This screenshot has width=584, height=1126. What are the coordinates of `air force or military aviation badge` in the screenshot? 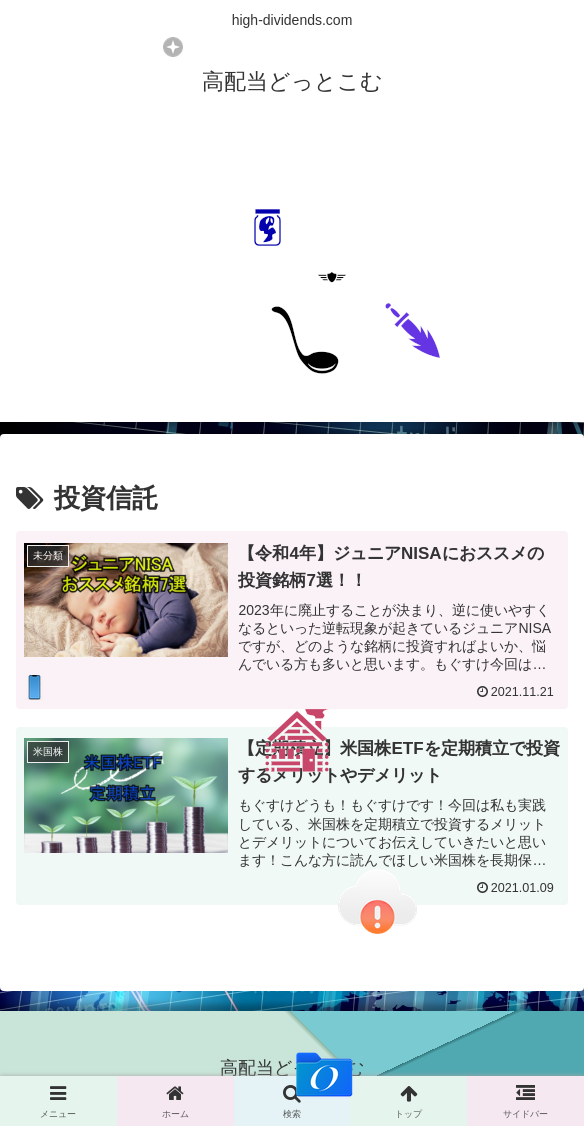 It's located at (332, 277).